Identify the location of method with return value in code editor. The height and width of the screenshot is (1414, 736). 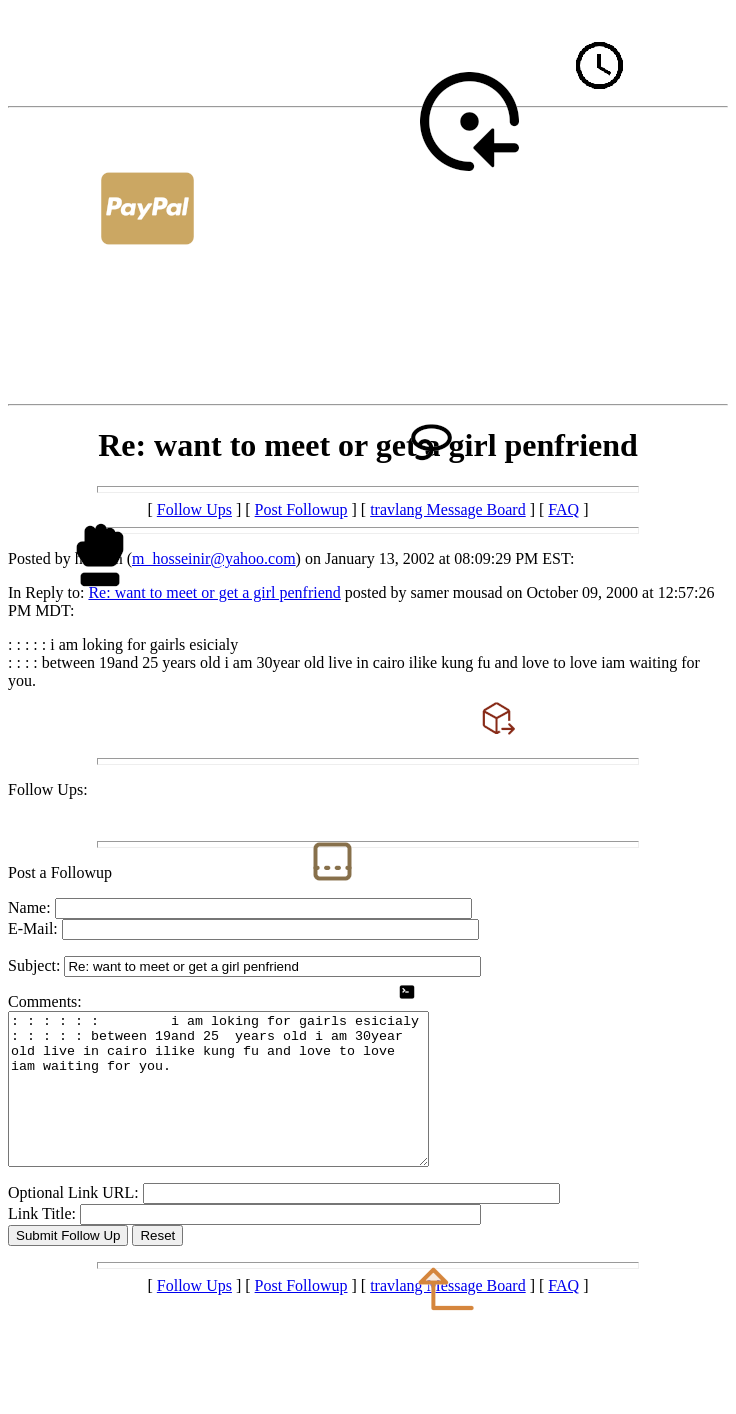
(496, 718).